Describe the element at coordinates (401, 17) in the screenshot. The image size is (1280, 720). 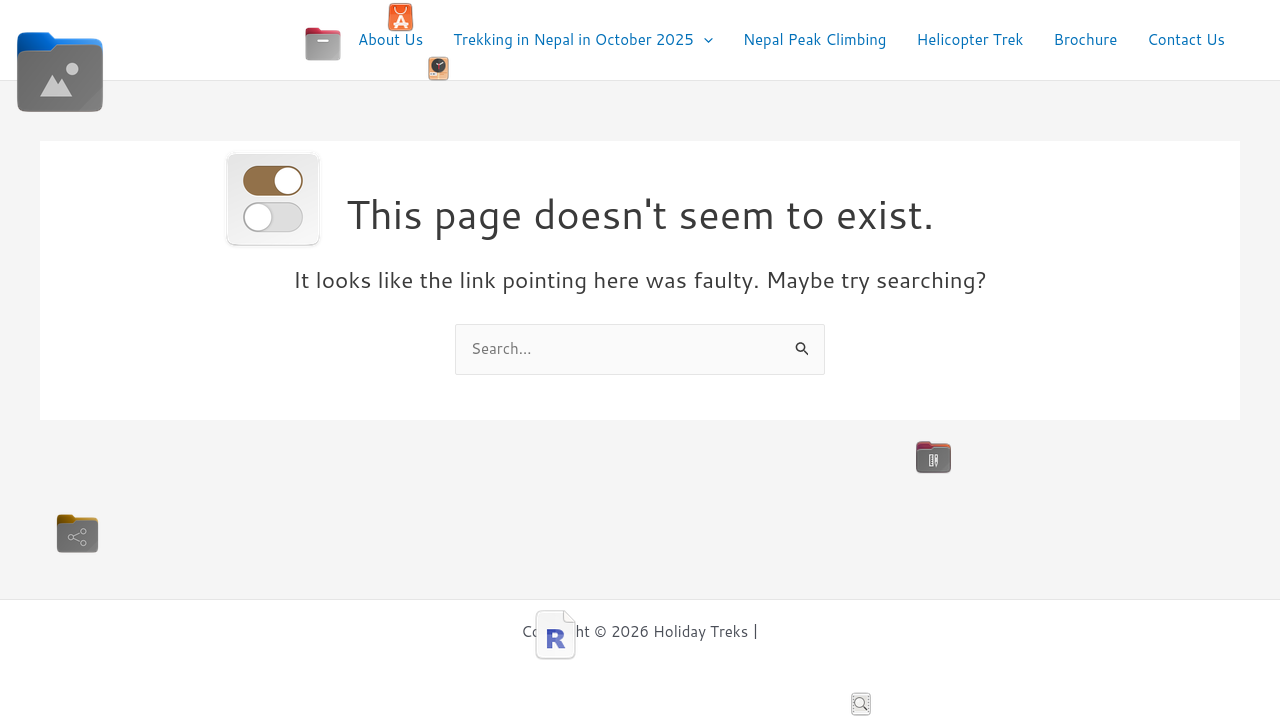
I see `open the app center to browse and install applications` at that location.